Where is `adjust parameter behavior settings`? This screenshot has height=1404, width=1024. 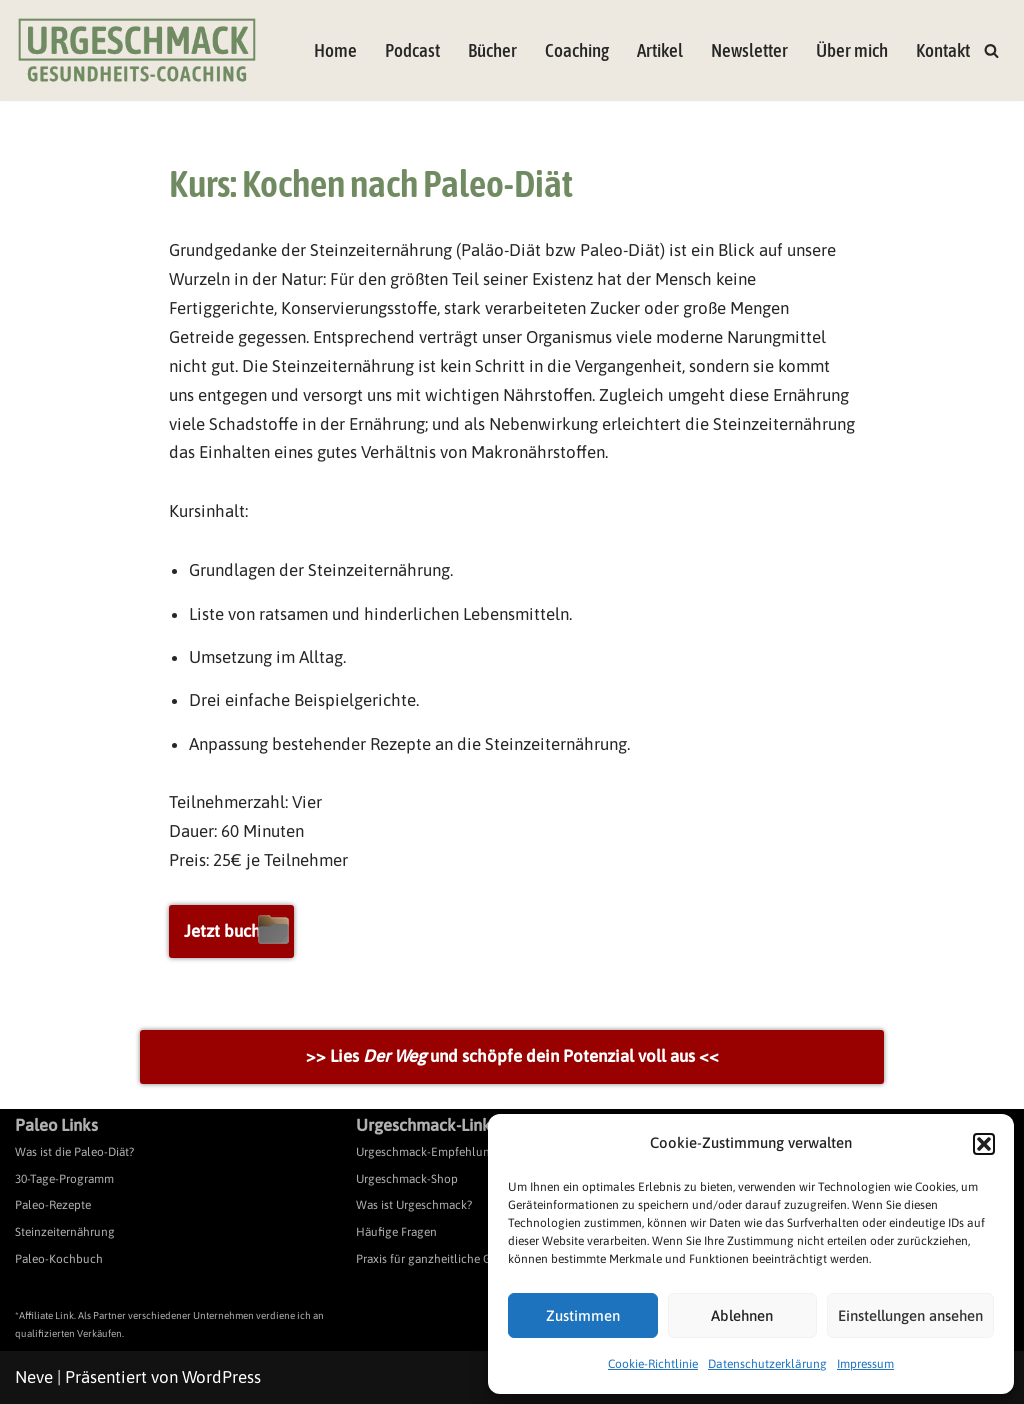
adjust parameter behavior settings is located at coordinates (899, 205).